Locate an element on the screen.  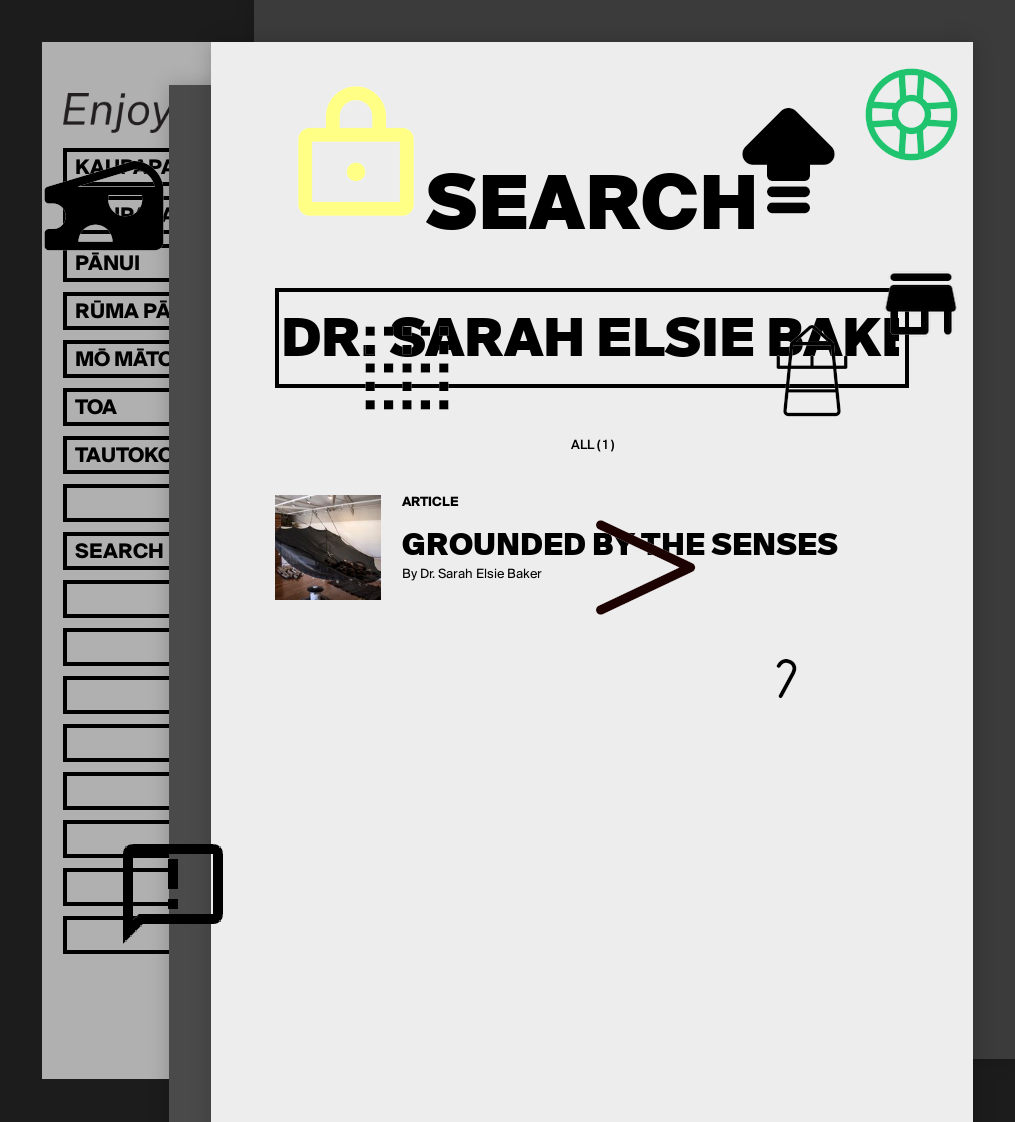
remove all borders from selected cells or elements is located at coordinates (407, 368).